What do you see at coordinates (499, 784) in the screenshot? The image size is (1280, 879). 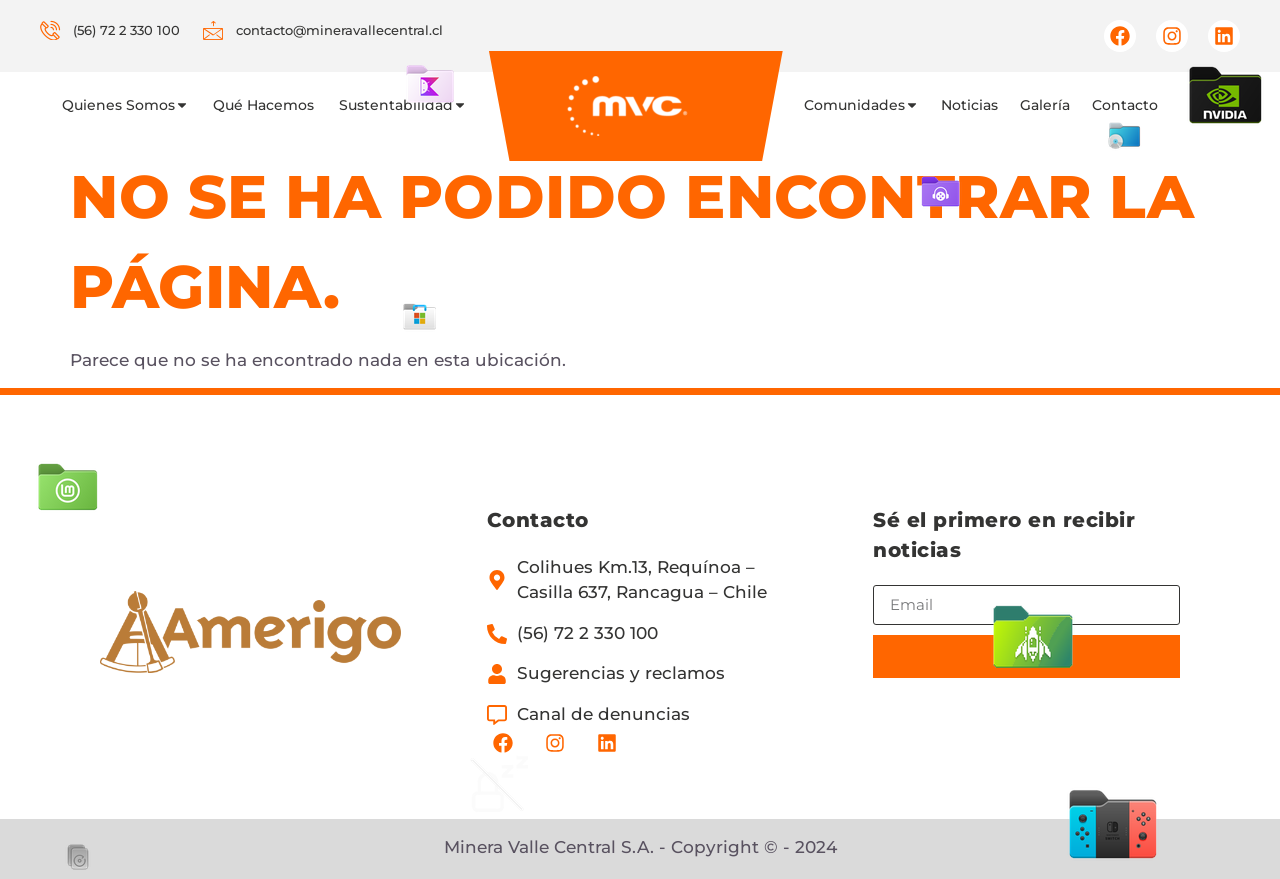 I see `system sleep mode is currently disabled` at bounding box center [499, 784].